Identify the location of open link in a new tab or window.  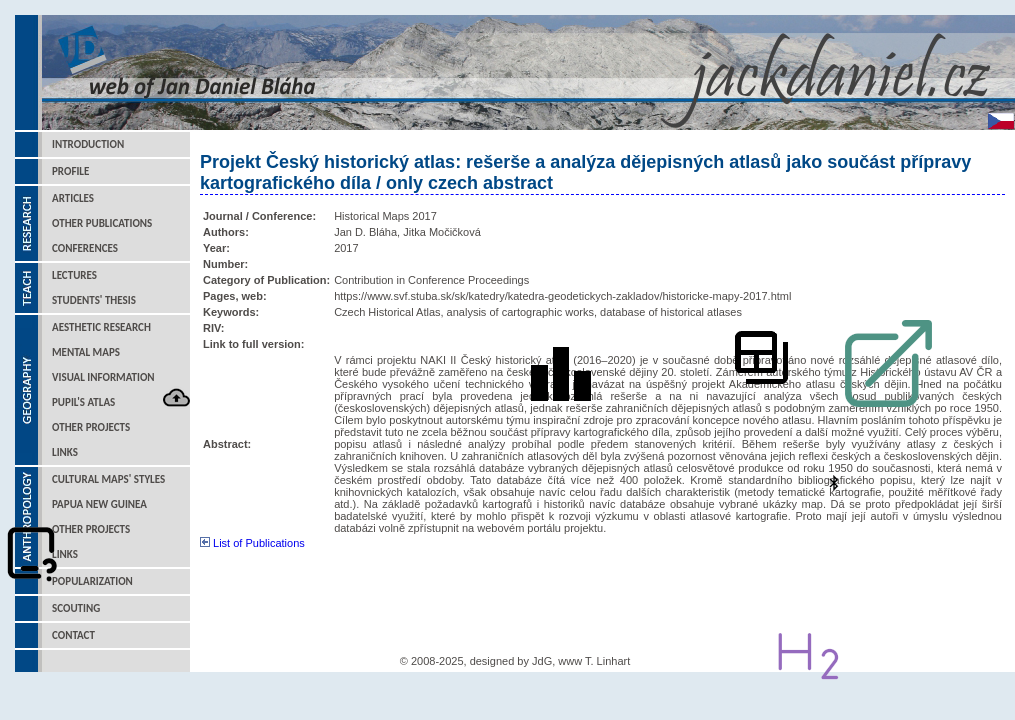
(888, 363).